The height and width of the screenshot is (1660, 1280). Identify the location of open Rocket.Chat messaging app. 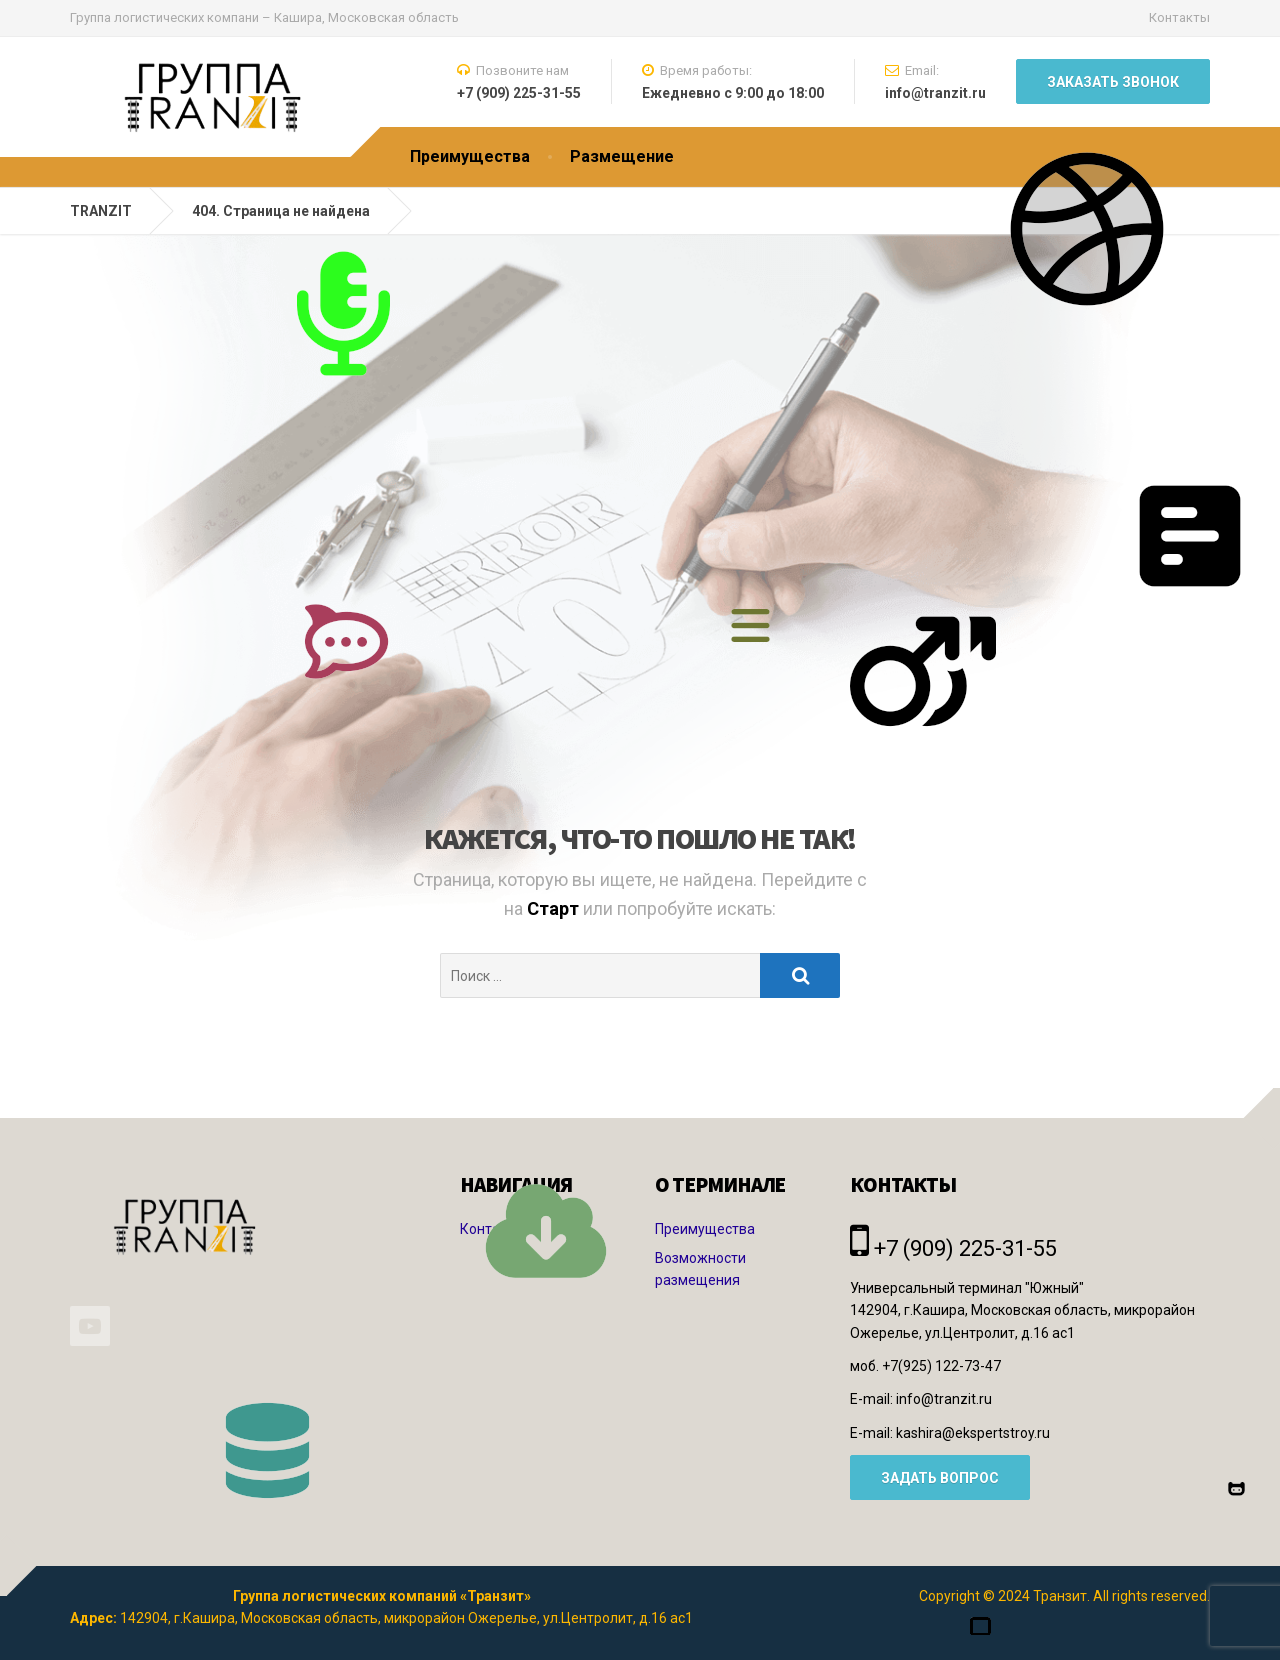
(346, 641).